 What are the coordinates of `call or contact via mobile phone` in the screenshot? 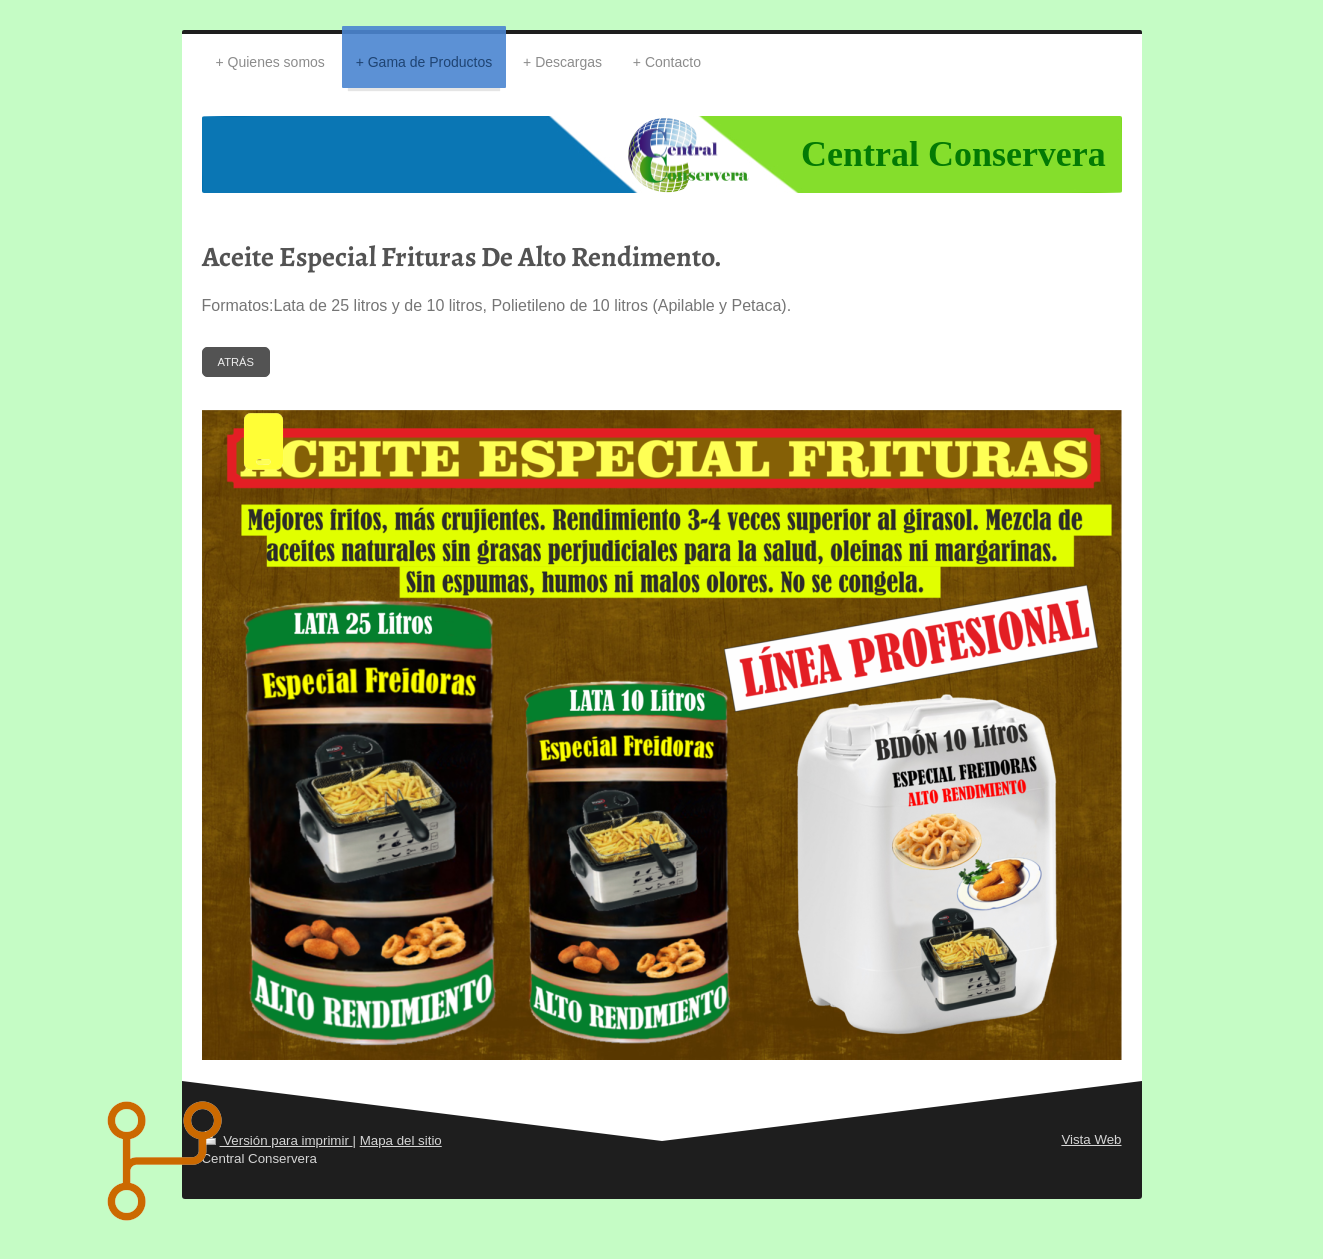 It's located at (263, 441).